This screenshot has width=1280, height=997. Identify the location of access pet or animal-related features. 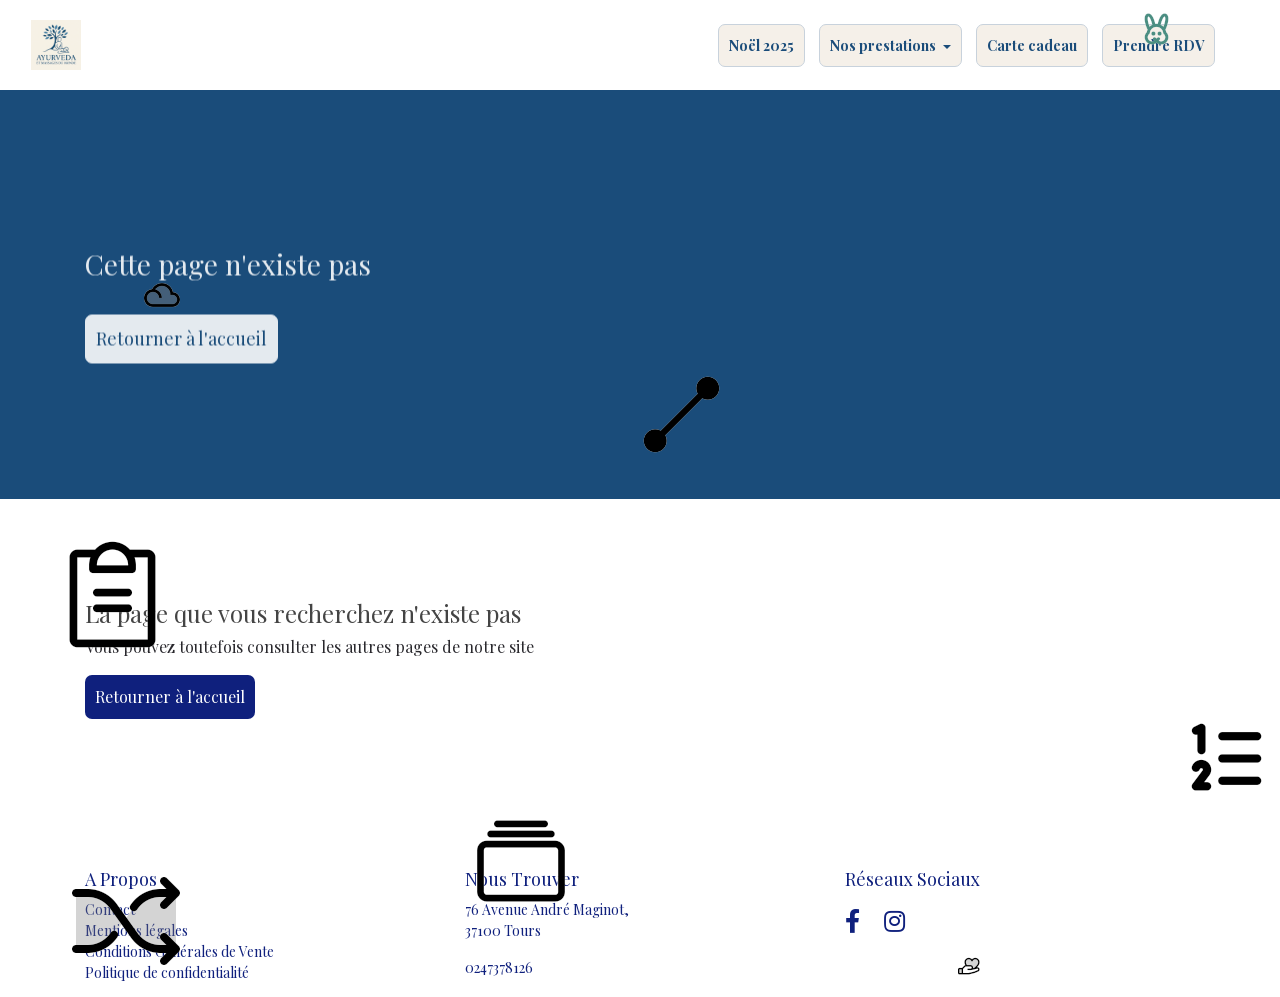
(1156, 29).